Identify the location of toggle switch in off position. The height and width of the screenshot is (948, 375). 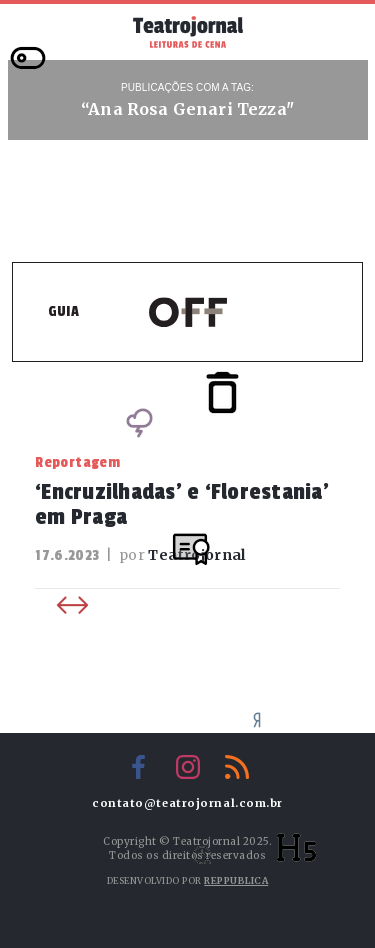
(28, 58).